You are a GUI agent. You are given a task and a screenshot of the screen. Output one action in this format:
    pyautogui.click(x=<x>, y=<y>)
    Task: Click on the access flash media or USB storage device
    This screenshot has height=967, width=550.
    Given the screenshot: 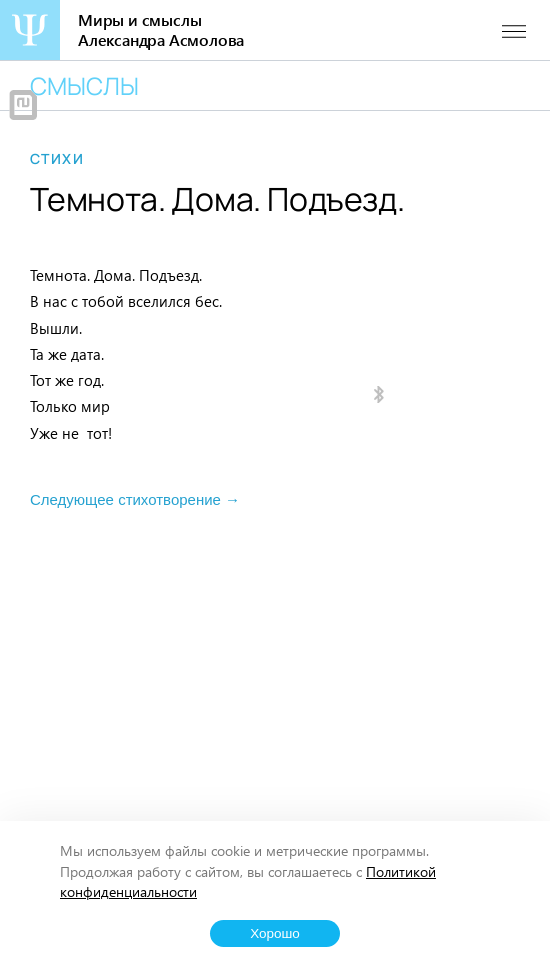 What is the action you would take?
    pyautogui.click(x=22, y=105)
    